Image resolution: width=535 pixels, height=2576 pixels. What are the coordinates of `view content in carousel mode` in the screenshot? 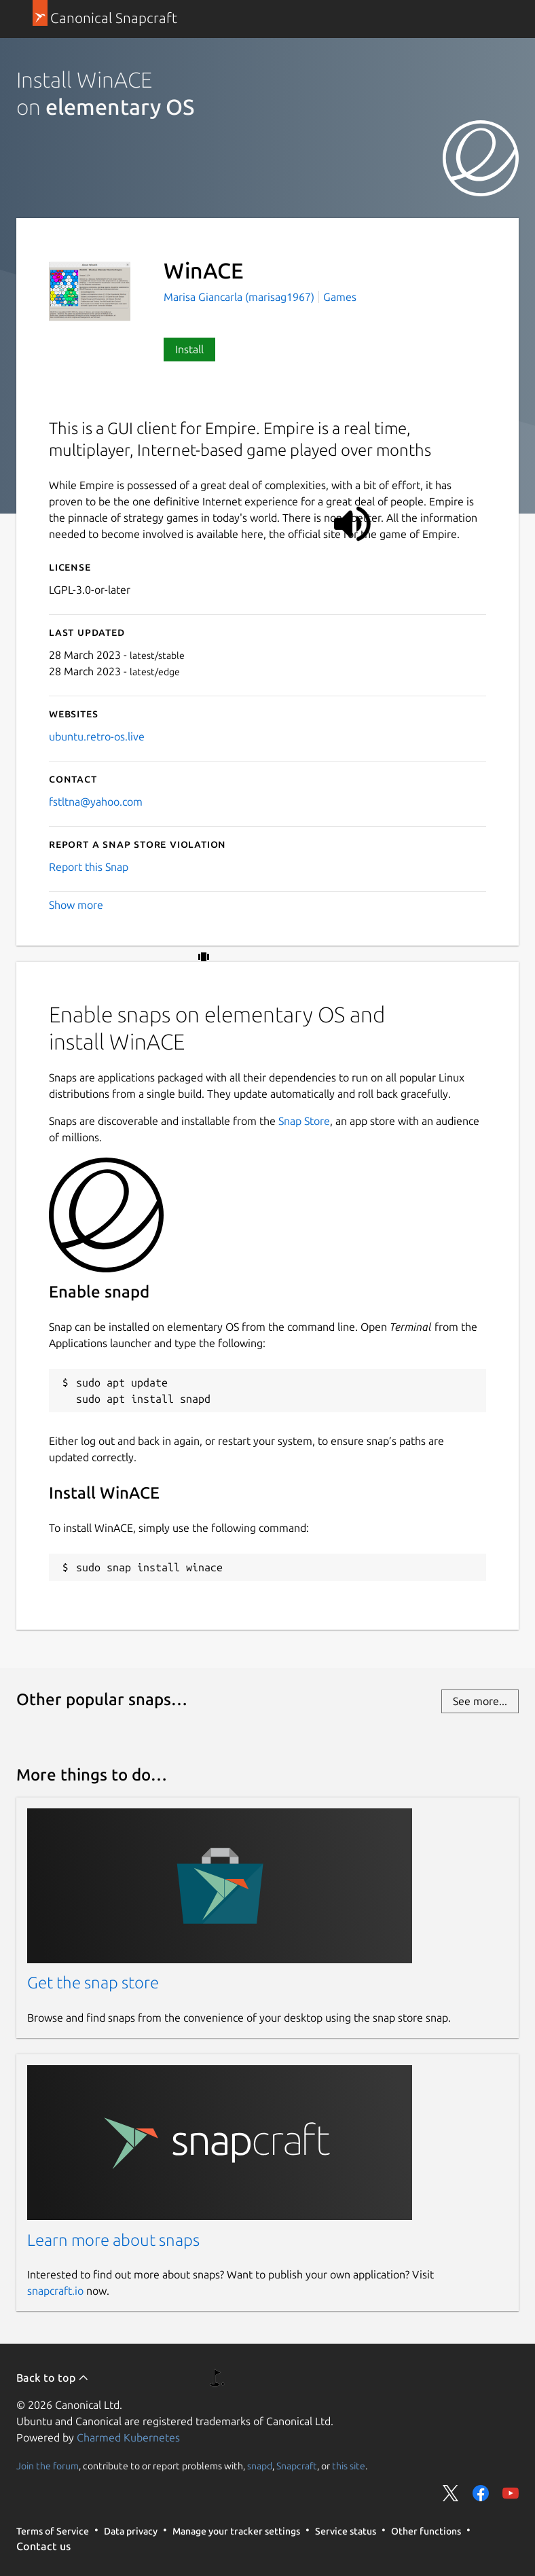 It's located at (204, 957).